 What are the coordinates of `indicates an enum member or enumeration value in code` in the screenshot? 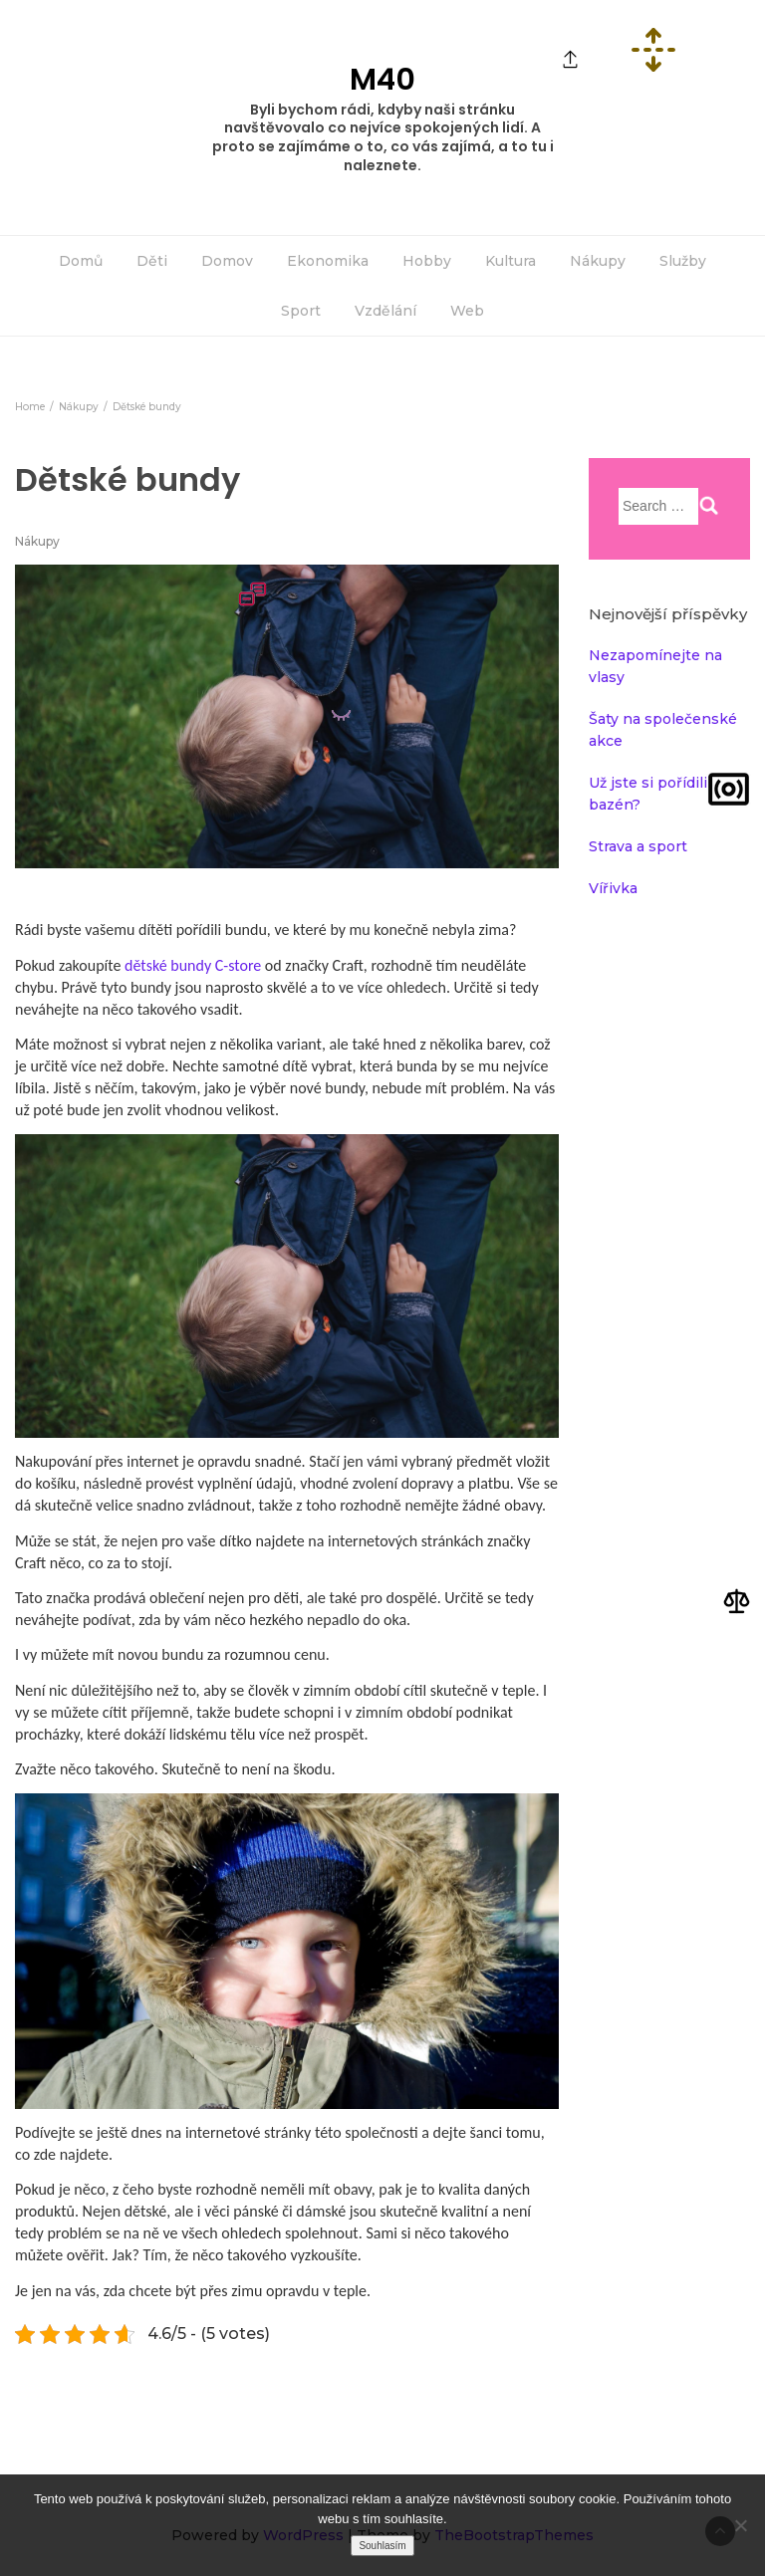 It's located at (252, 593).